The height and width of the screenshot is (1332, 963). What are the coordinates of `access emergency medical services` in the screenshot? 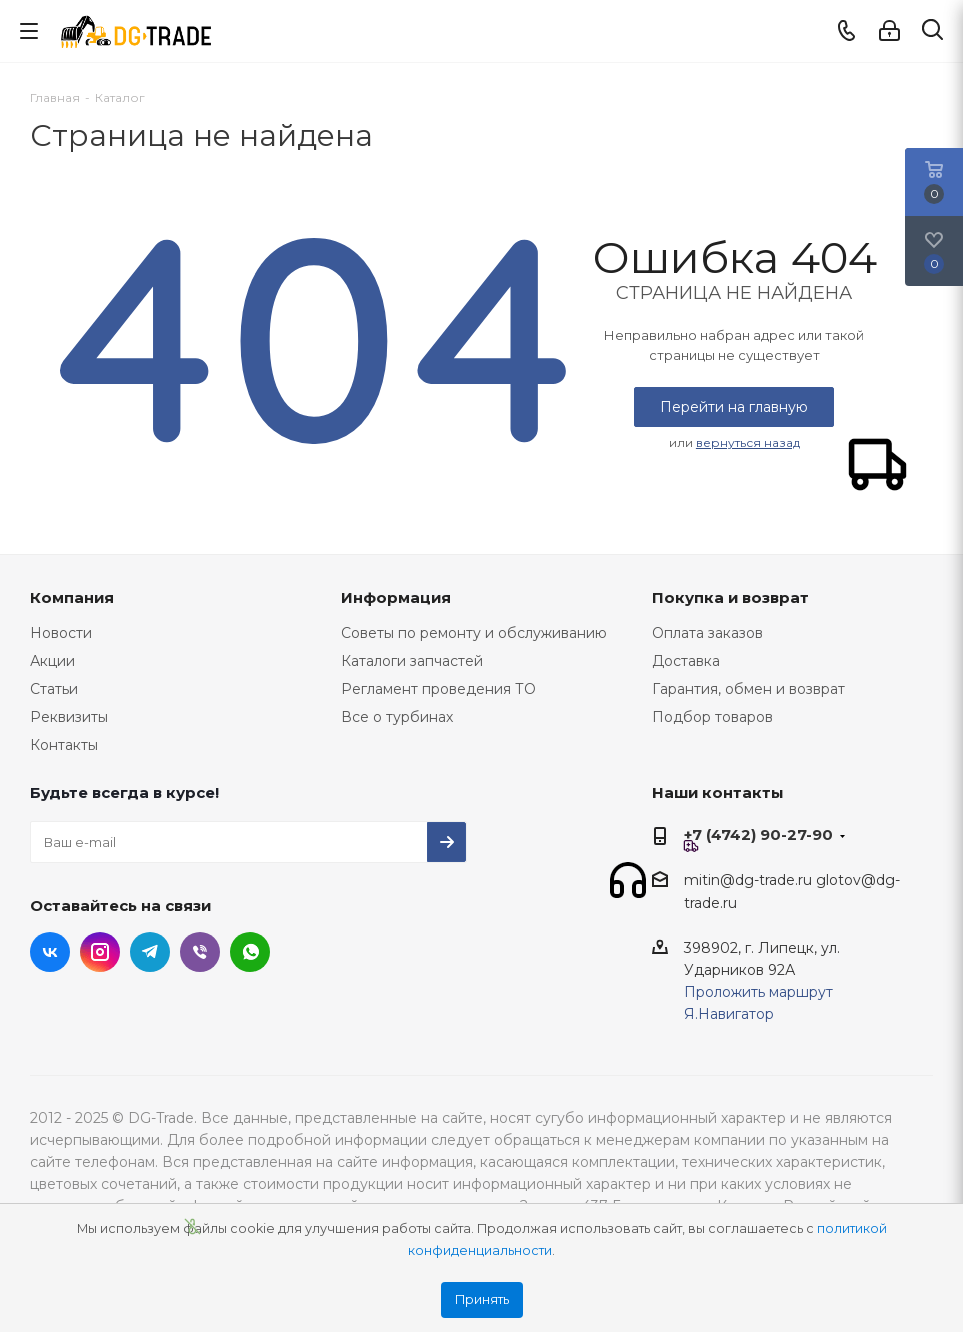 It's located at (691, 846).